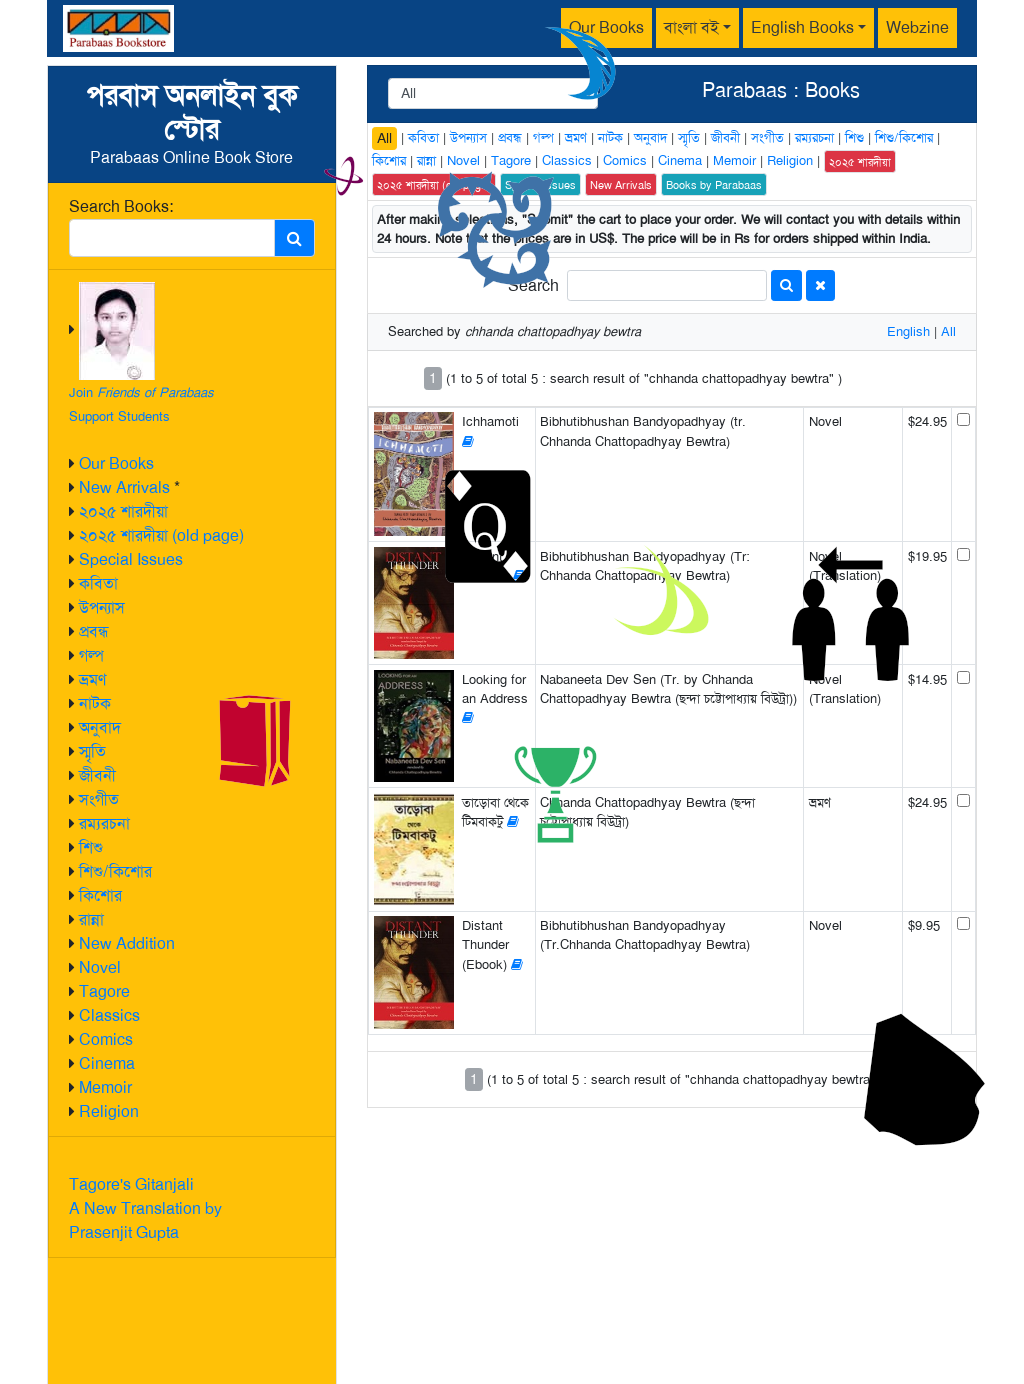  Describe the element at coordinates (496, 230) in the screenshot. I see `represents a curse or debuff status effect` at that location.